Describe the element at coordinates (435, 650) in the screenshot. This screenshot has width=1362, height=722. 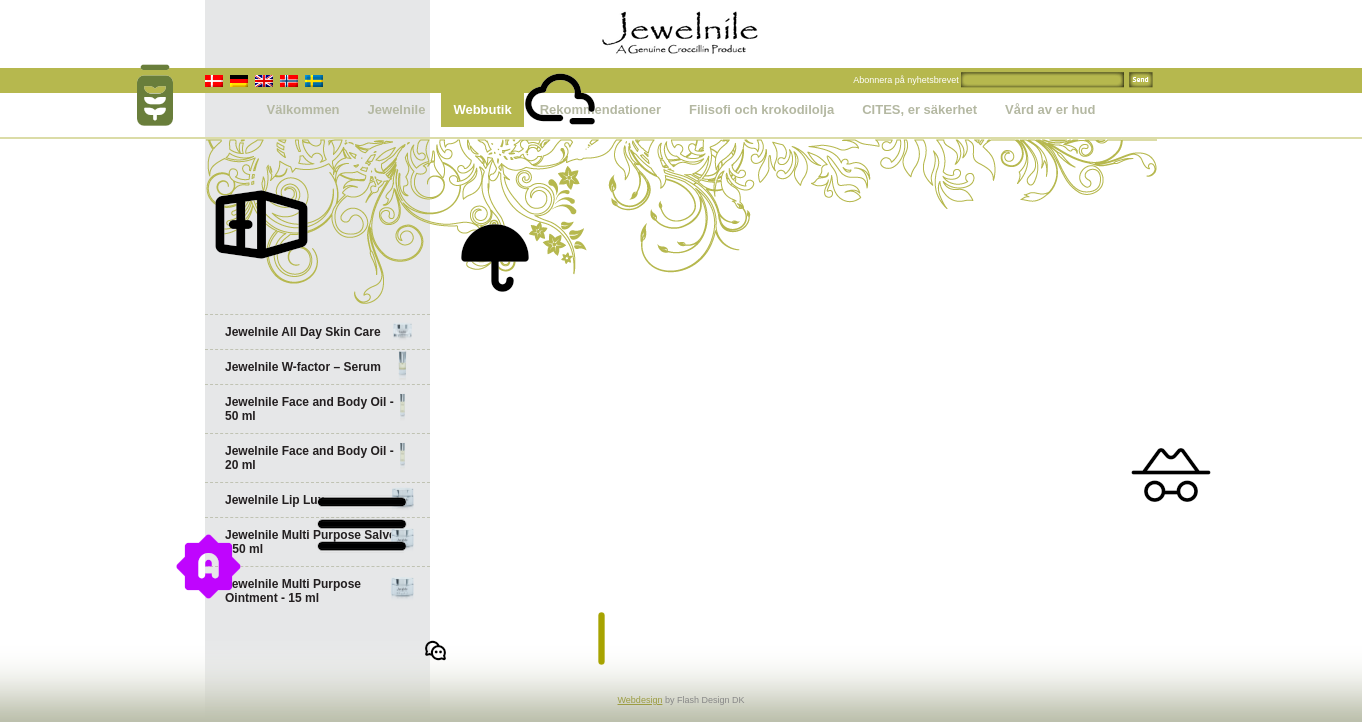
I see `open wechat messaging app` at that location.